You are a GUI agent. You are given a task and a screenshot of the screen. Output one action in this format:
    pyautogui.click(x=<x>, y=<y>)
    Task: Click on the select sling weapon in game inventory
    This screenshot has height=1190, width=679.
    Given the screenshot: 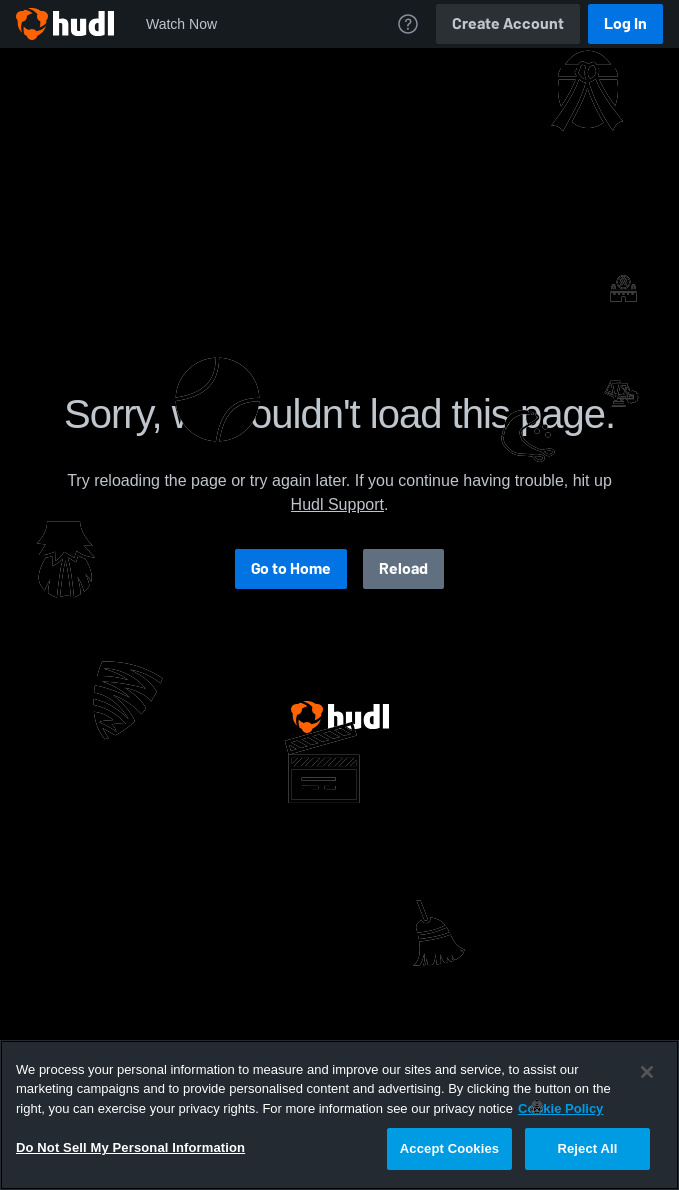 What is the action you would take?
    pyautogui.click(x=528, y=436)
    